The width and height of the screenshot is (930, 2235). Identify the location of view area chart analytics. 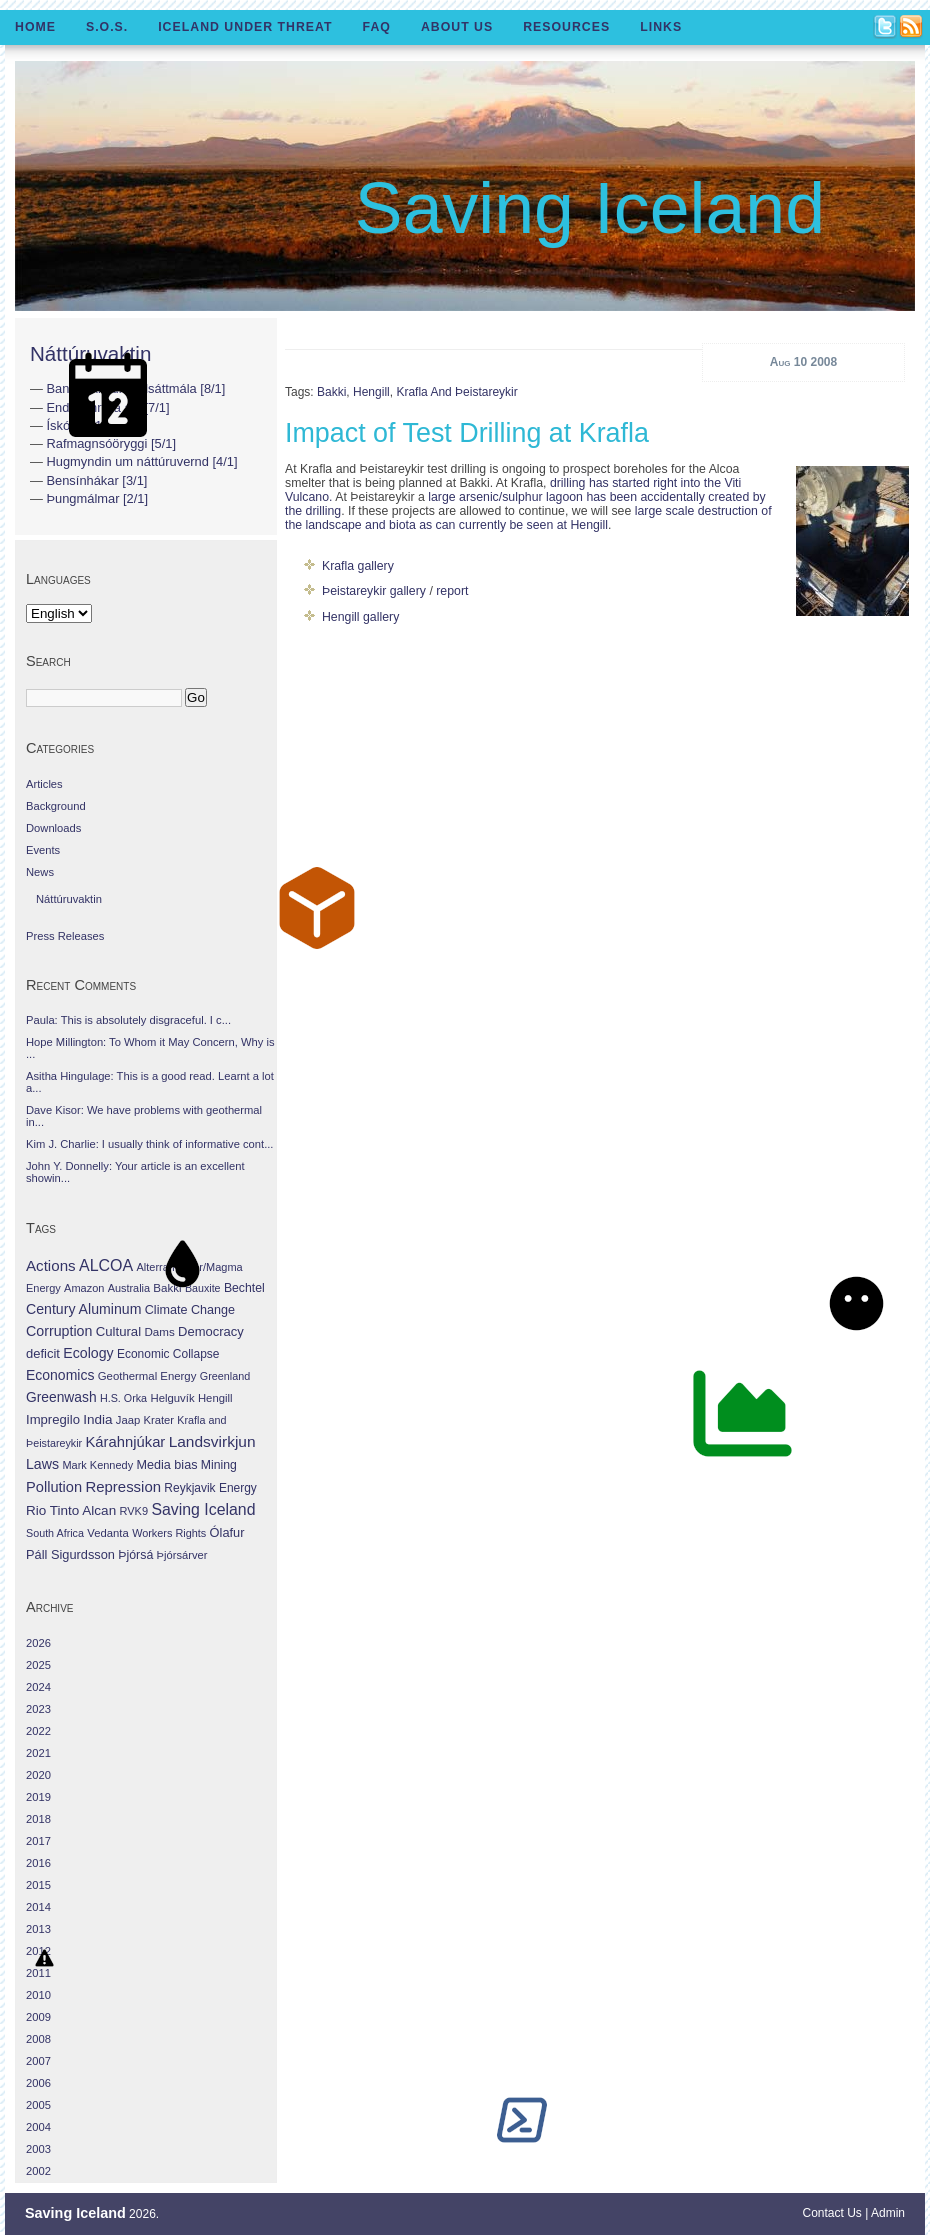
(742, 1413).